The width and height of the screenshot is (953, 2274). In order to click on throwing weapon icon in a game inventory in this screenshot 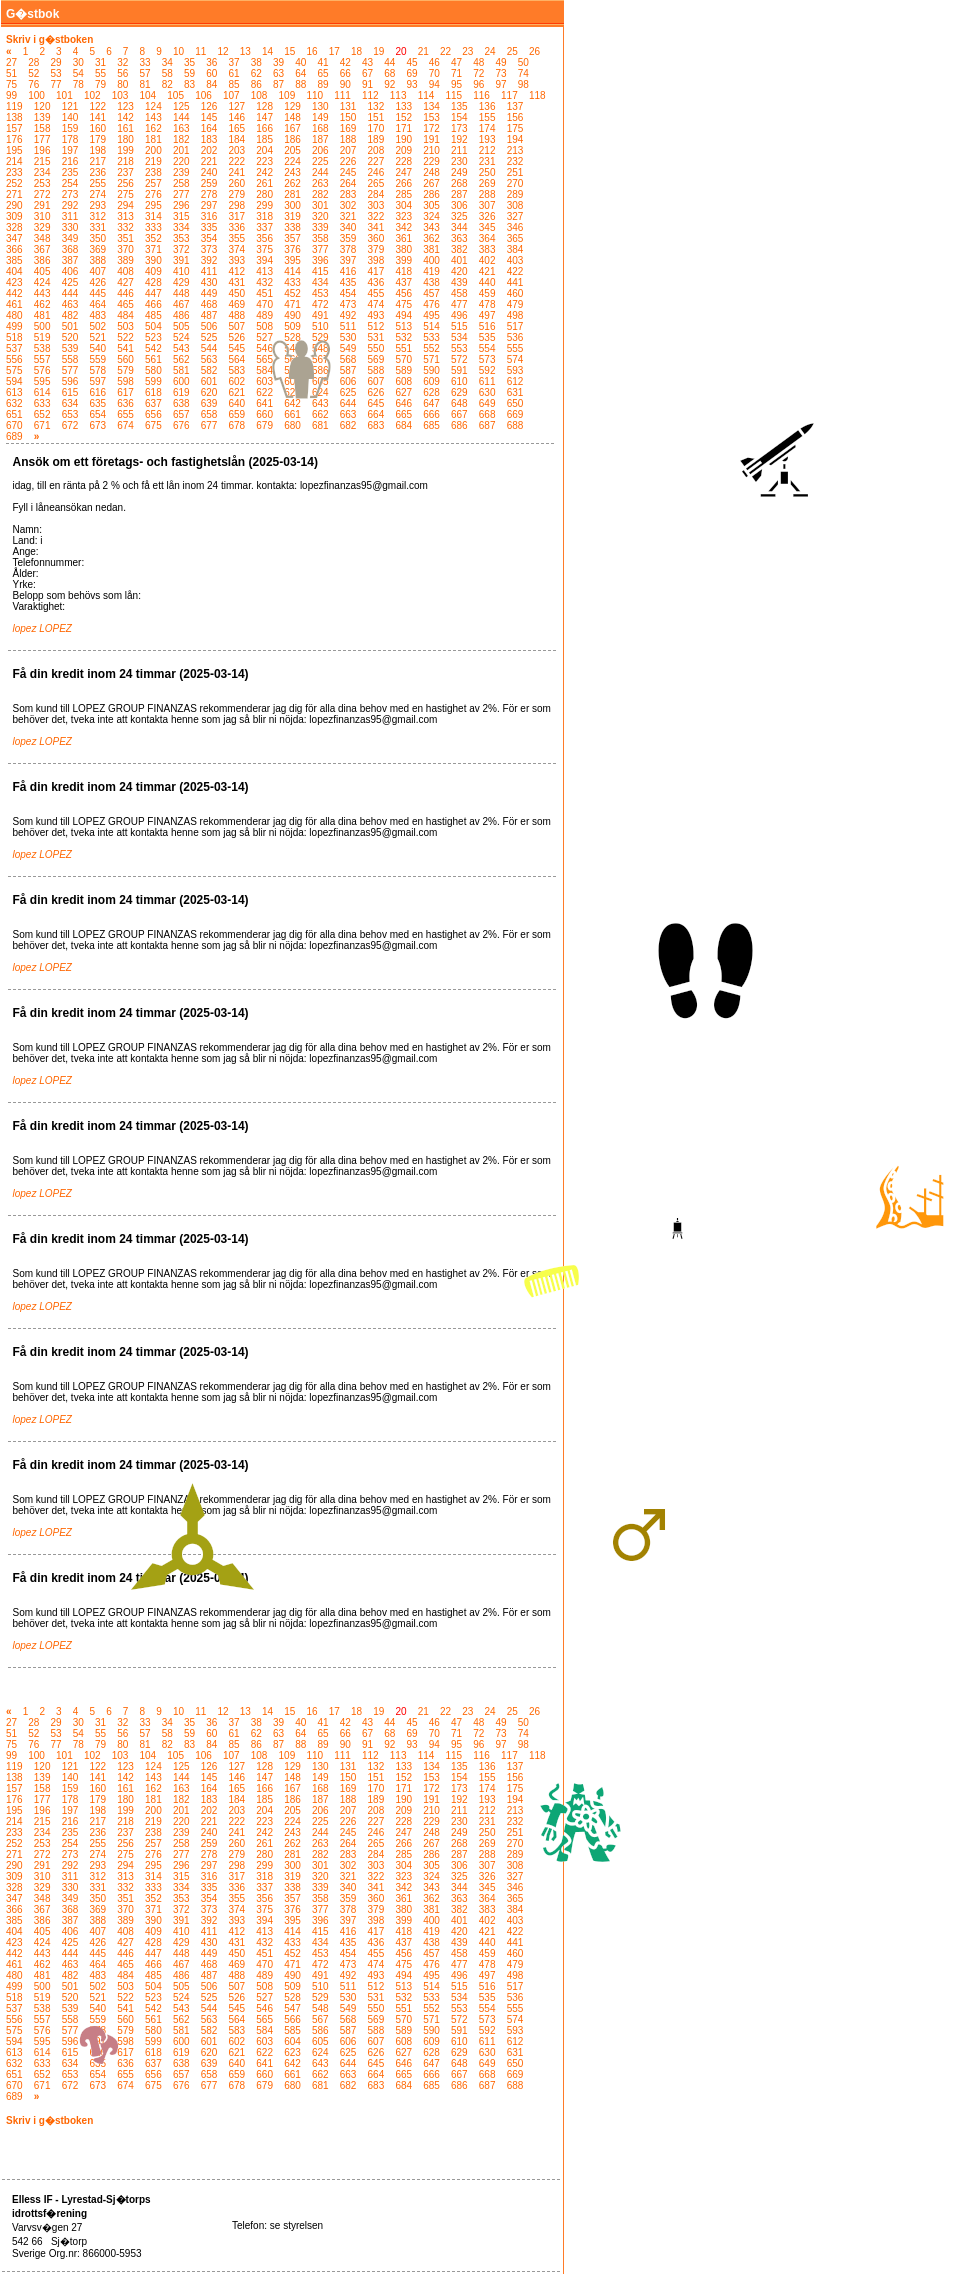, I will do `click(192, 1536)`.